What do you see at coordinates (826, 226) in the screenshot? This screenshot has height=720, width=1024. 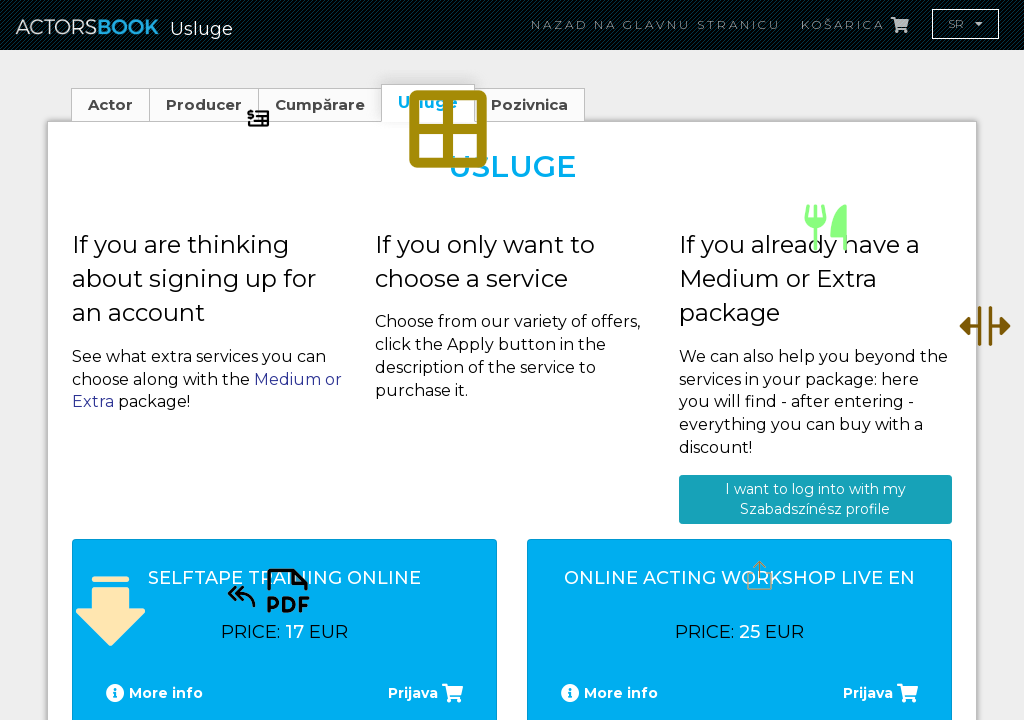 I see `access food and dining options` at bounding box center [826, 226].